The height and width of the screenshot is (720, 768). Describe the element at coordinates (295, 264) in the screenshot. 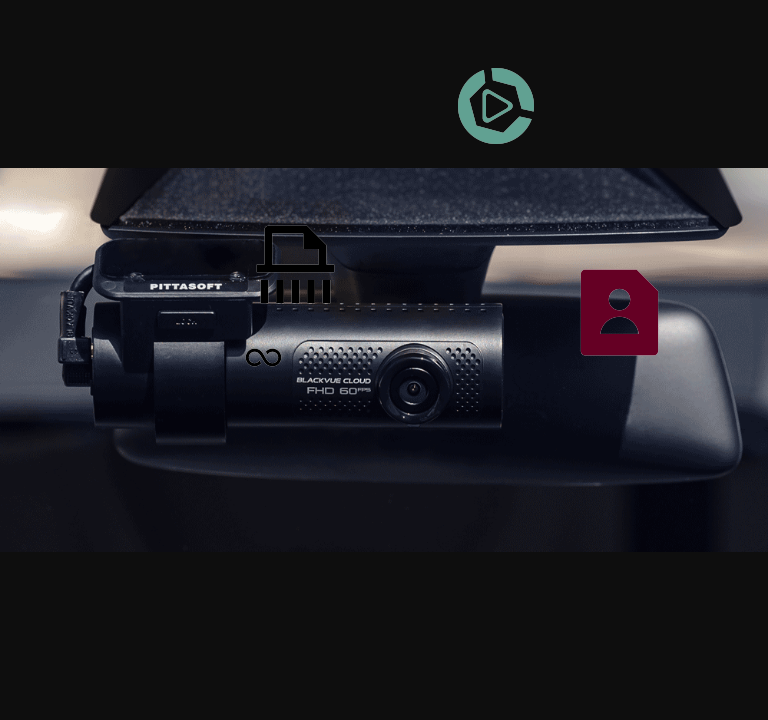

I see `permanently delete a document` at that location.